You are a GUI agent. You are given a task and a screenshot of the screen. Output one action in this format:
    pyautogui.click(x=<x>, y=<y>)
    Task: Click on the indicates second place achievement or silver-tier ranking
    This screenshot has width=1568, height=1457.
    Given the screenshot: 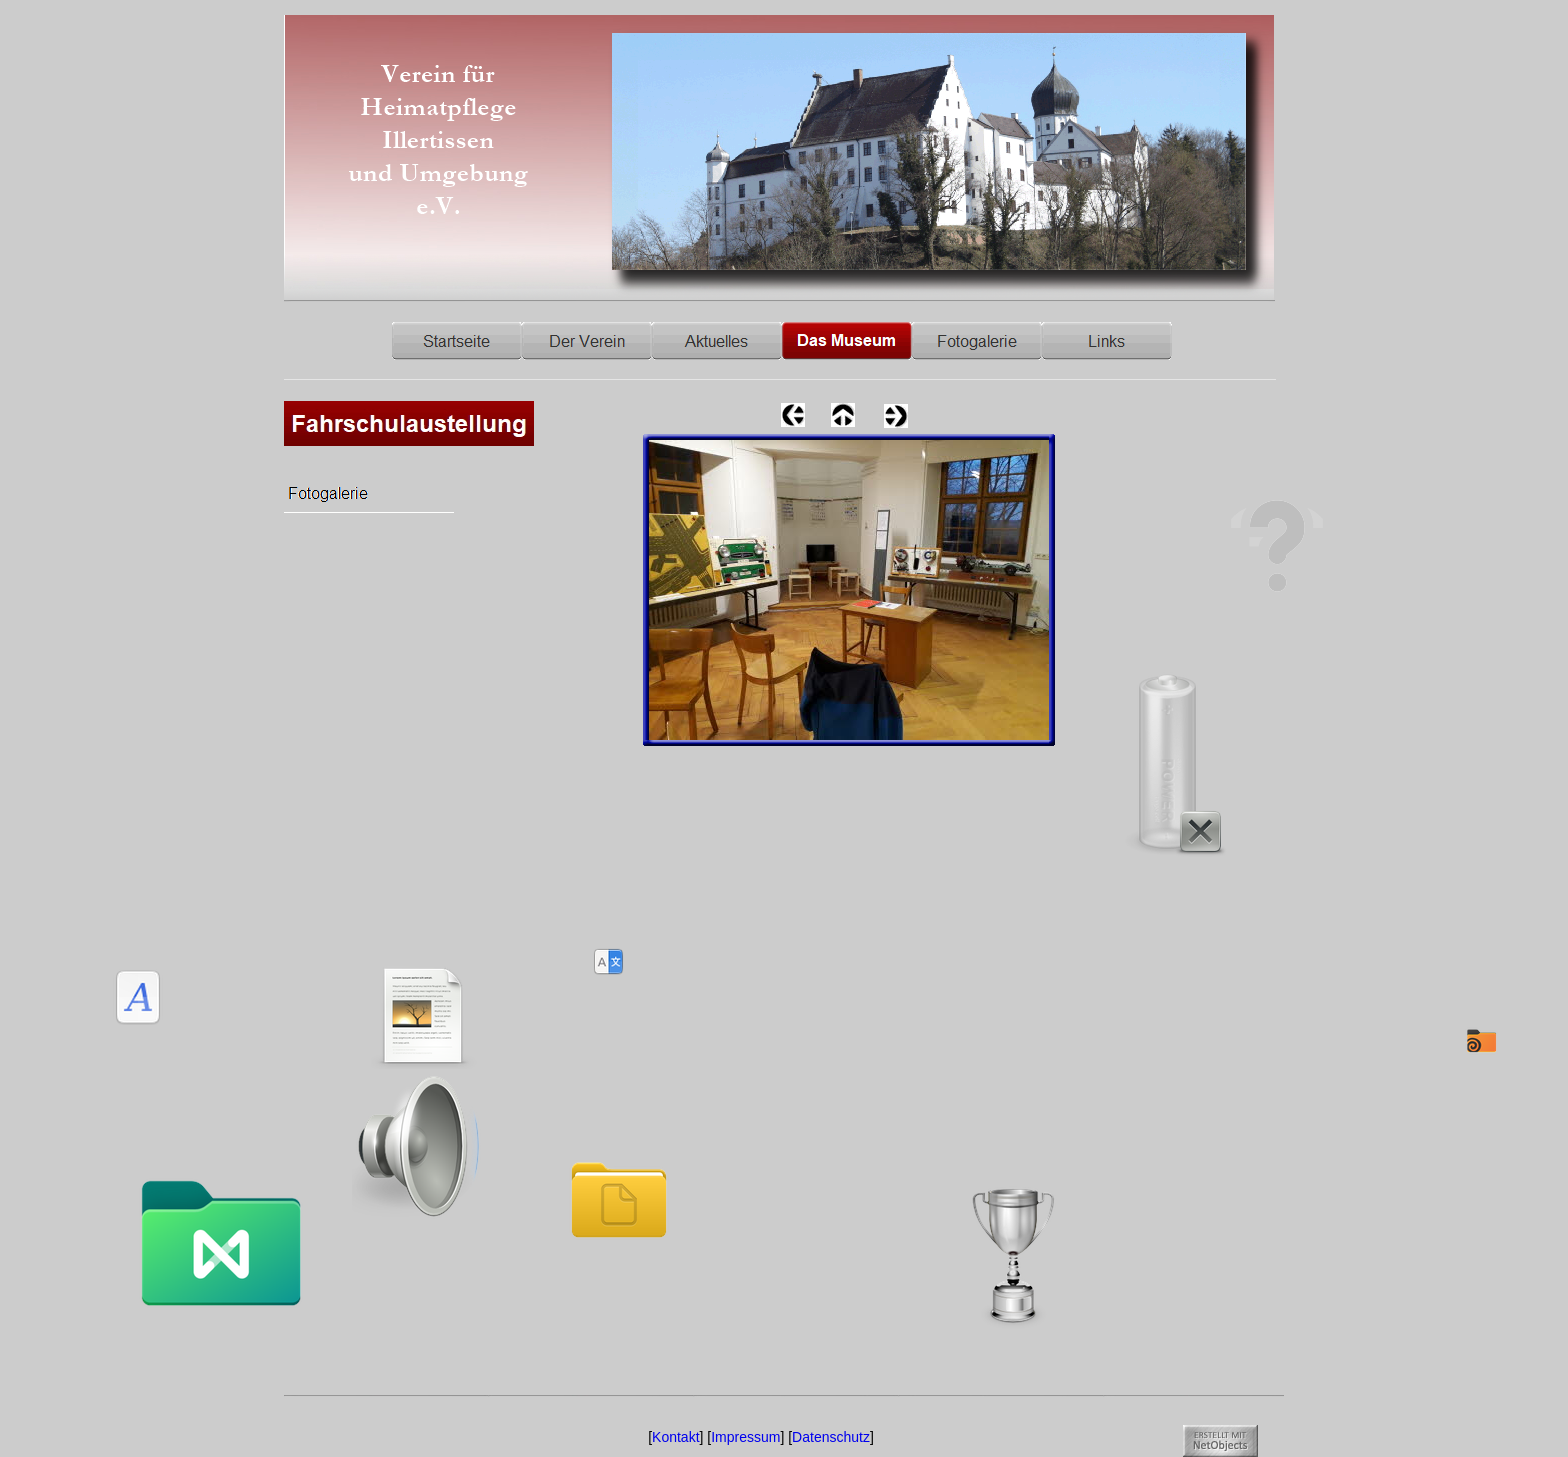 What is the action you would take?
    pyautogui.click(x=1017, y=1255)
    